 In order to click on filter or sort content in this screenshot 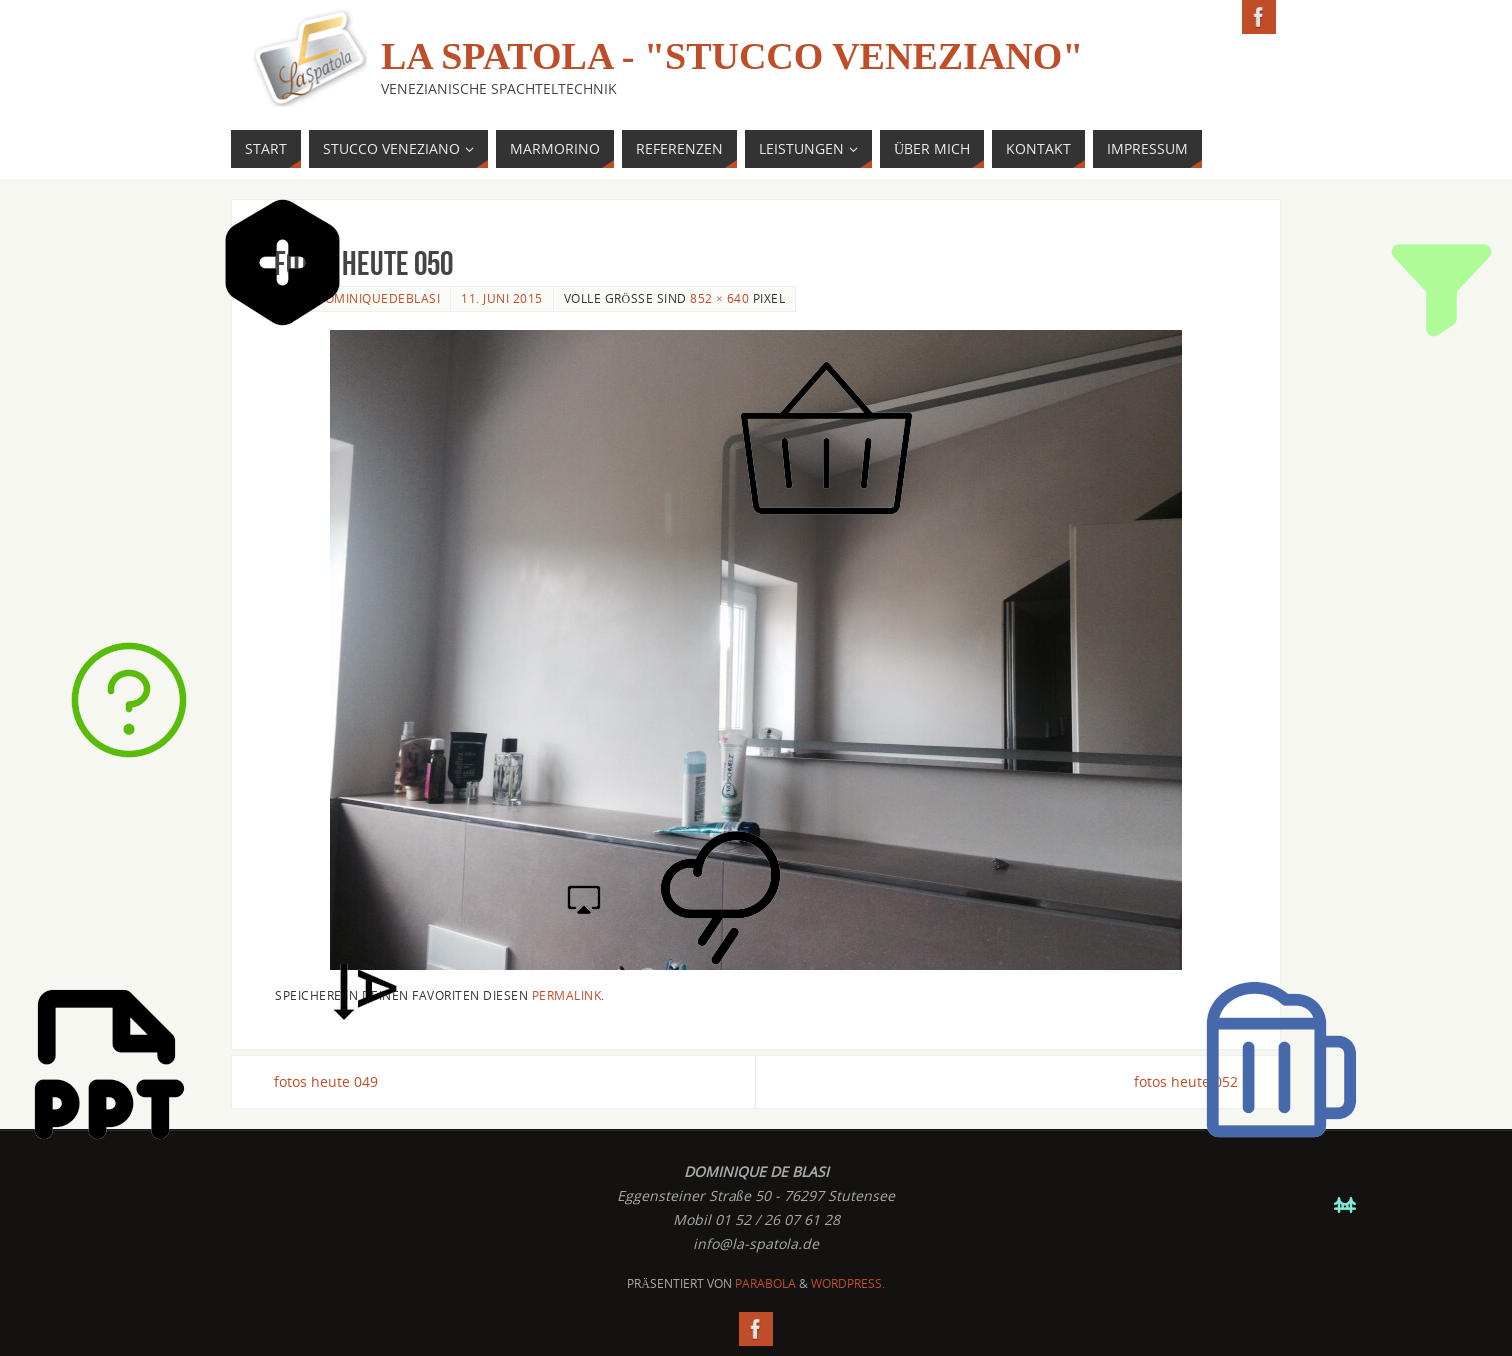, I will do `click(1441, 286)`.